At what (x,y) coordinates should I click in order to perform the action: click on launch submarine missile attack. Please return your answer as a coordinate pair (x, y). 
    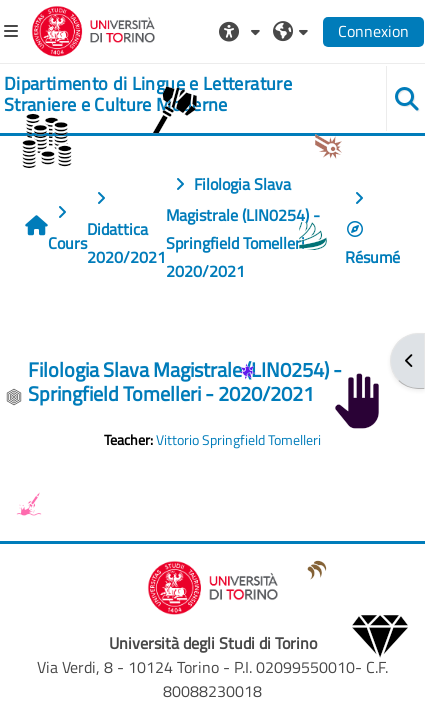
    Looking at the image, I should click on (29, 504).